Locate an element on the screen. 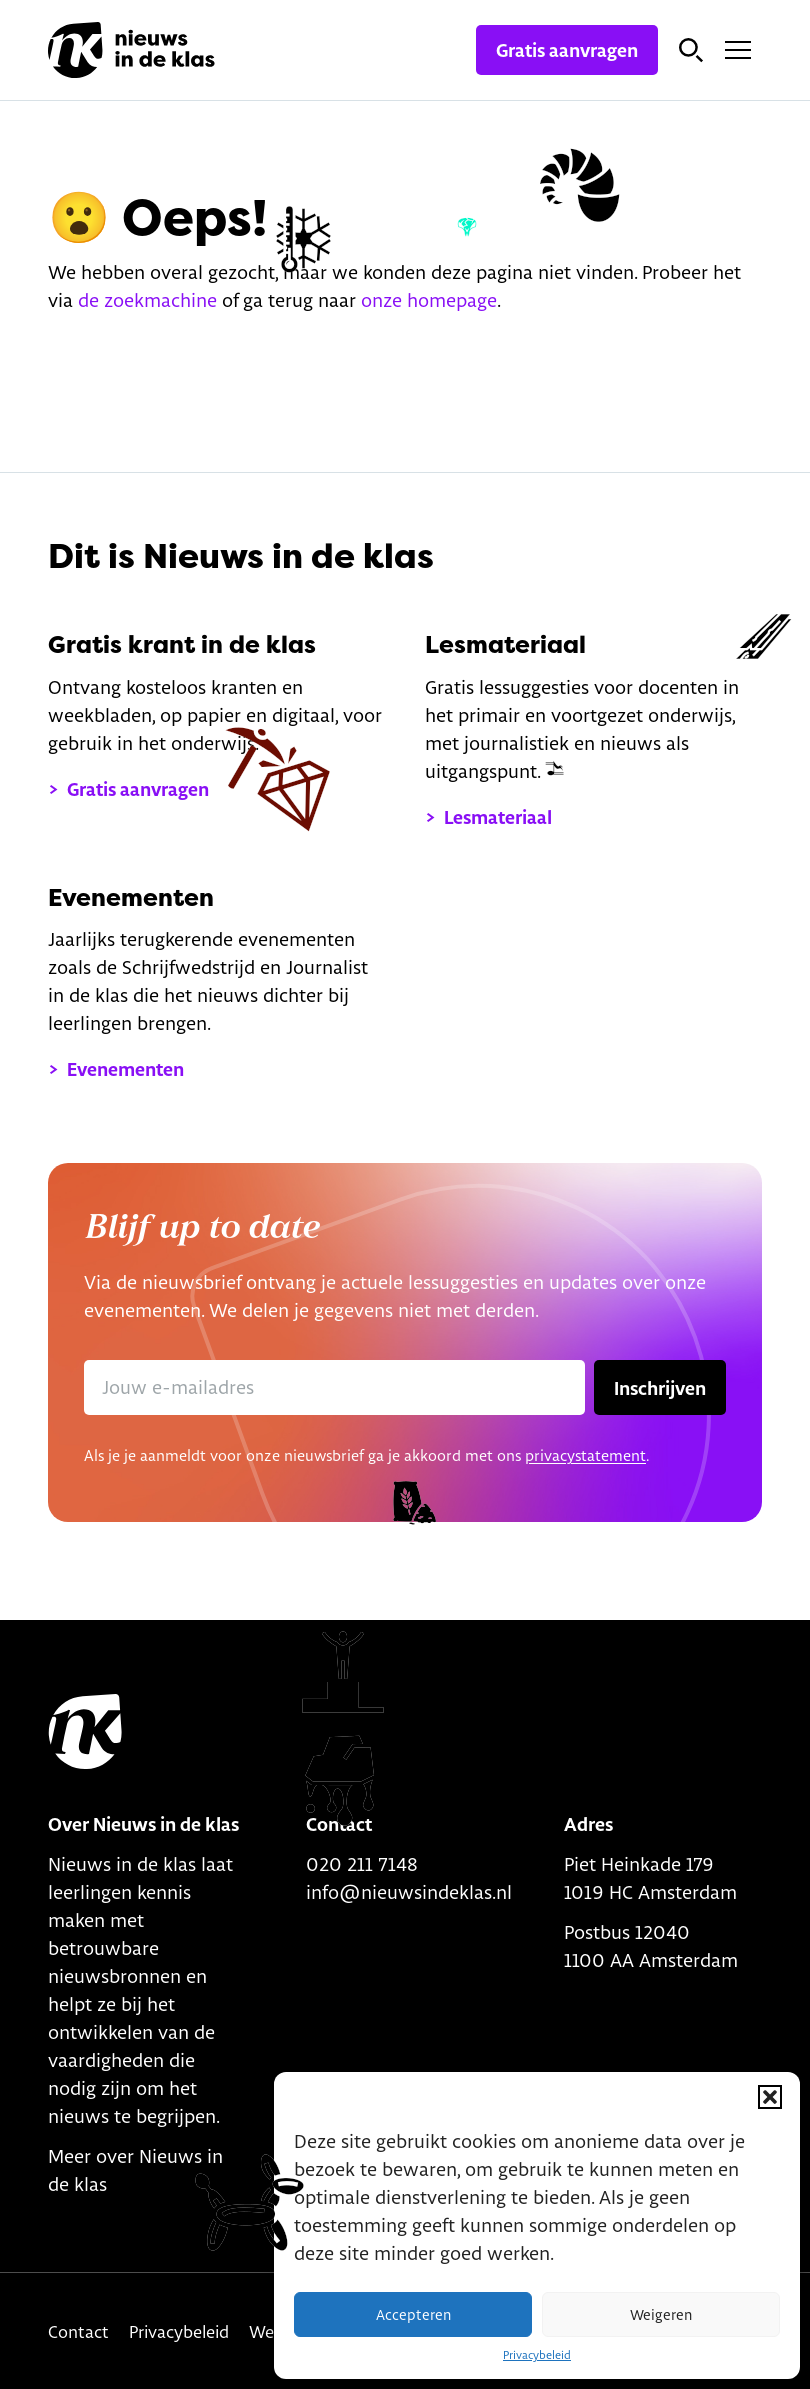 The image size is (810, 2389). access cooking or food preparation menu is located at coordinates (579, 186).